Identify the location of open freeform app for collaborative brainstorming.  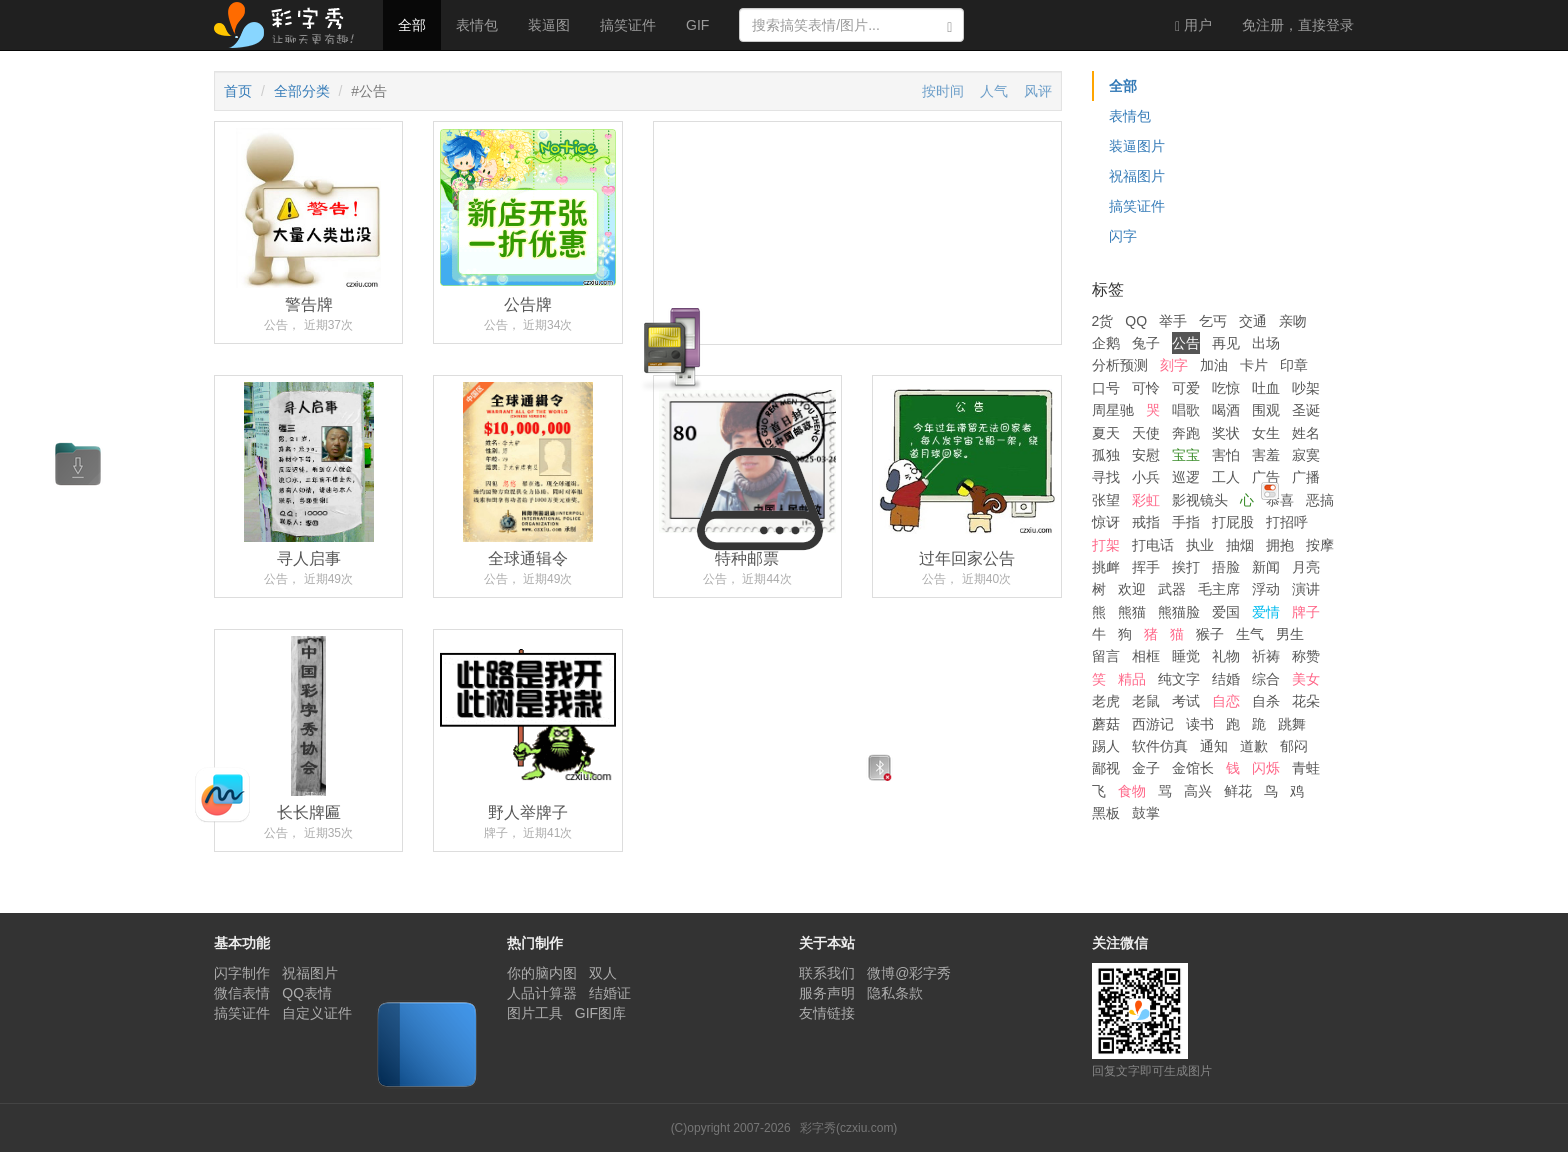
(222, 794).